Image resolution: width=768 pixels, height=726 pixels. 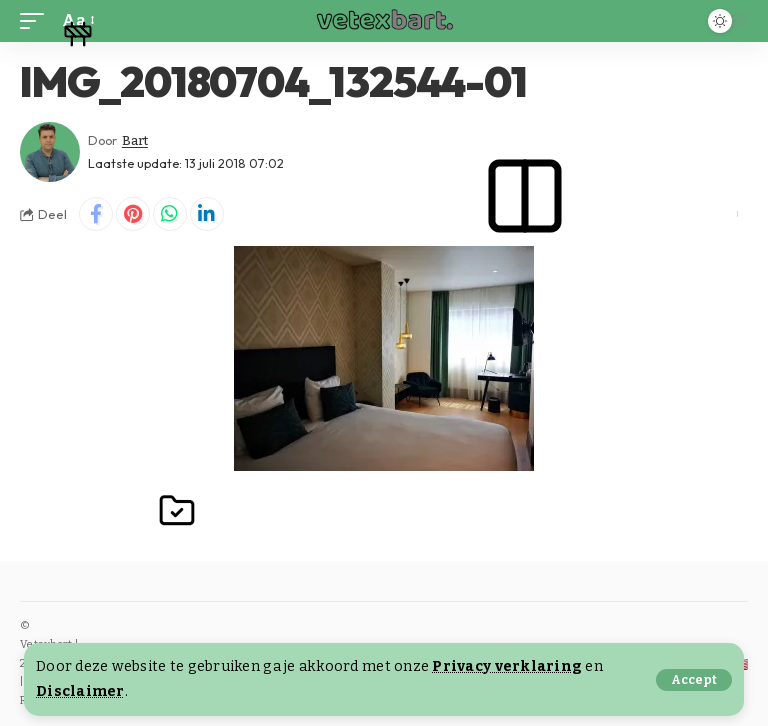 What do you see at coordinates (177, 511) in the screenshot?
I see `folder successfully verified or validated` at bounding box center [177, 511].